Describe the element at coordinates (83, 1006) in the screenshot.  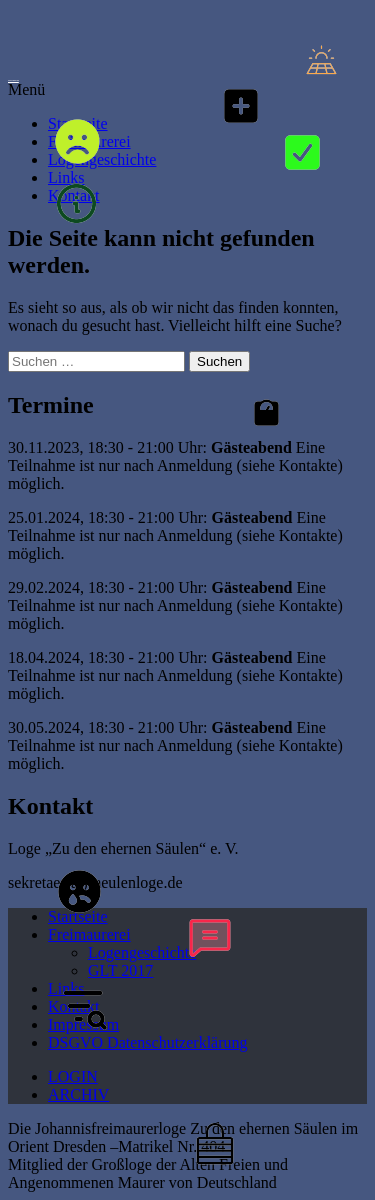
I see `search within filtered results` at that location.